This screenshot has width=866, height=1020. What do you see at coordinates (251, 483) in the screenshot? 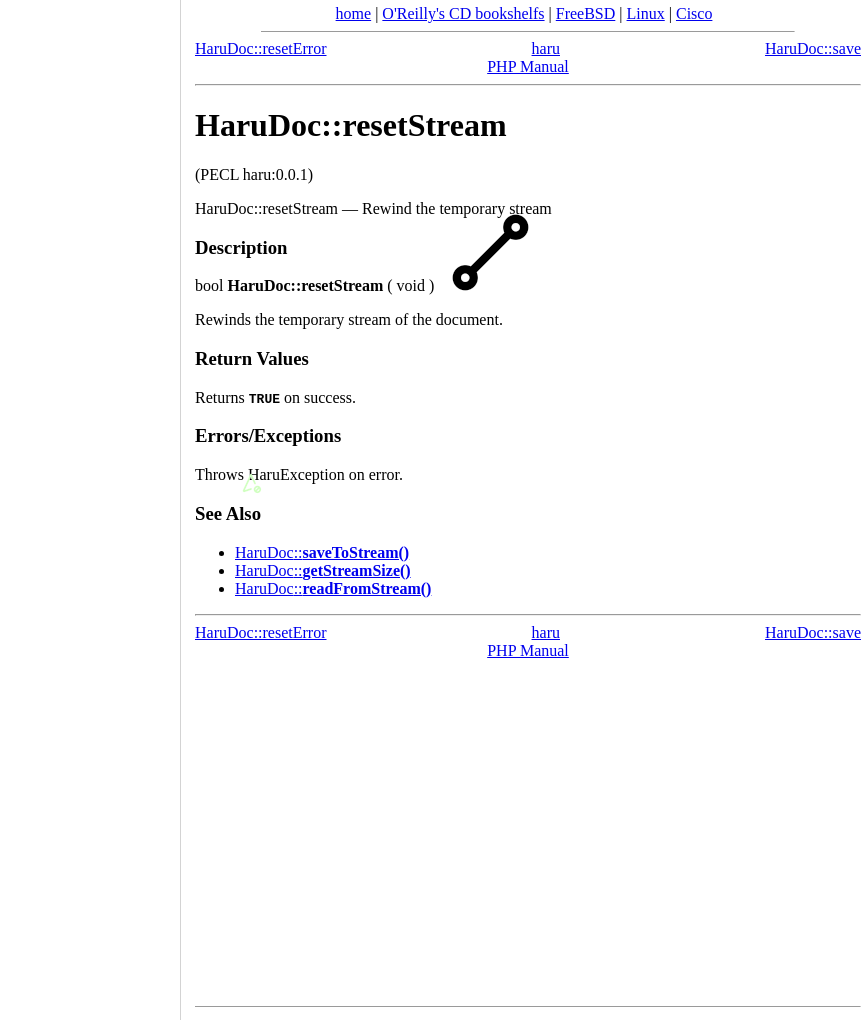
I see `cancel current navigation route` at bounding box center [251, 483].